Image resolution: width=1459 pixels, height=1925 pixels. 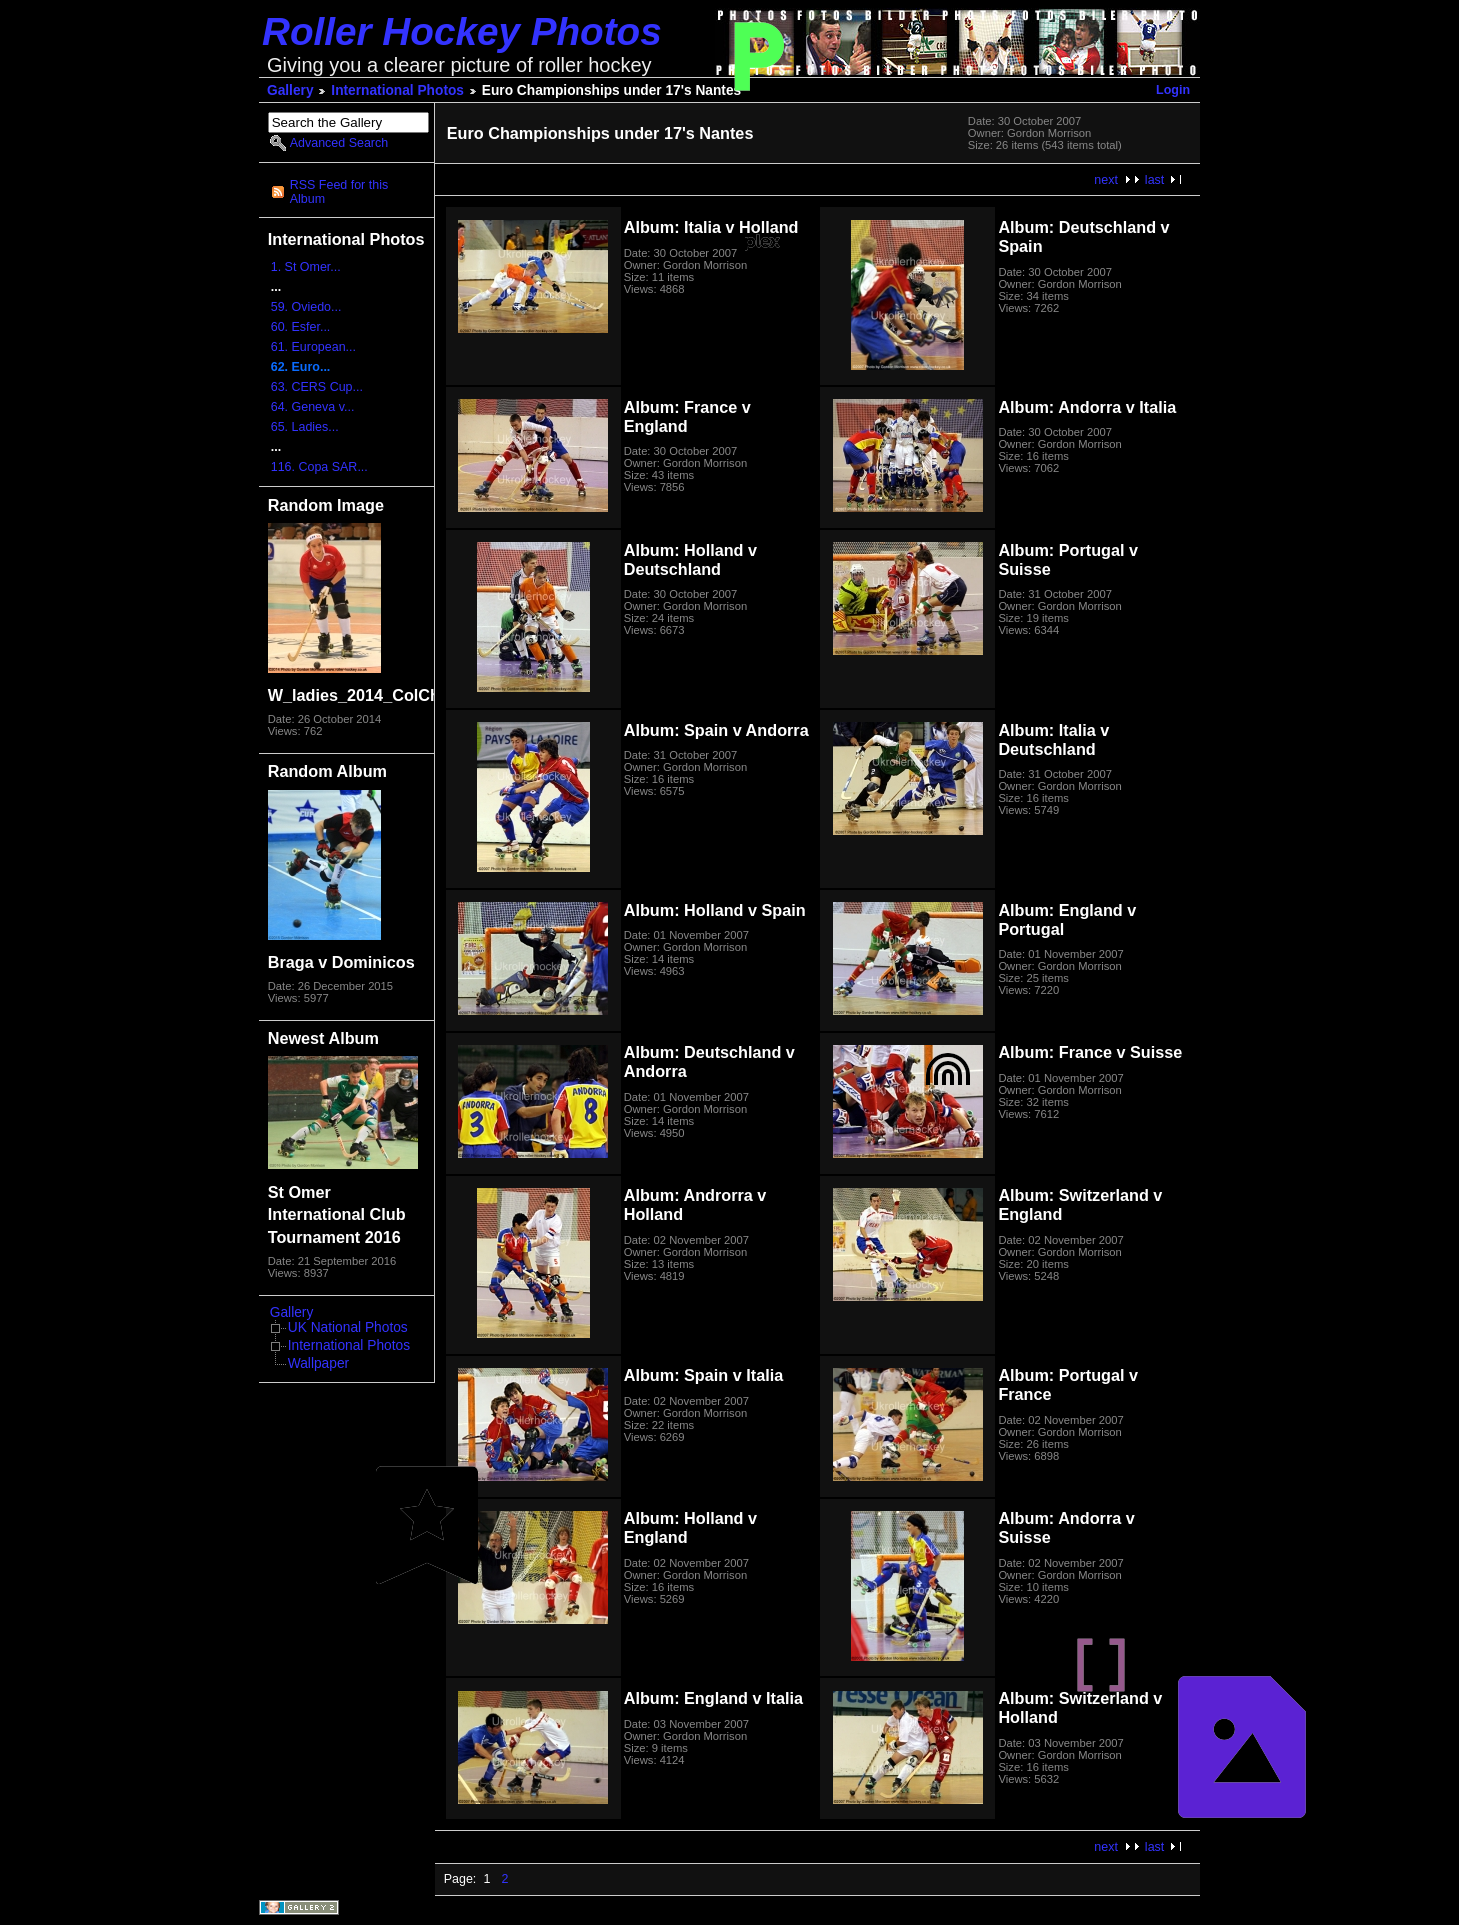 What do you see at coordinates (948, 1069) in the screenshot?
I see `view weather conditions` at bounding box center [948, 1069].